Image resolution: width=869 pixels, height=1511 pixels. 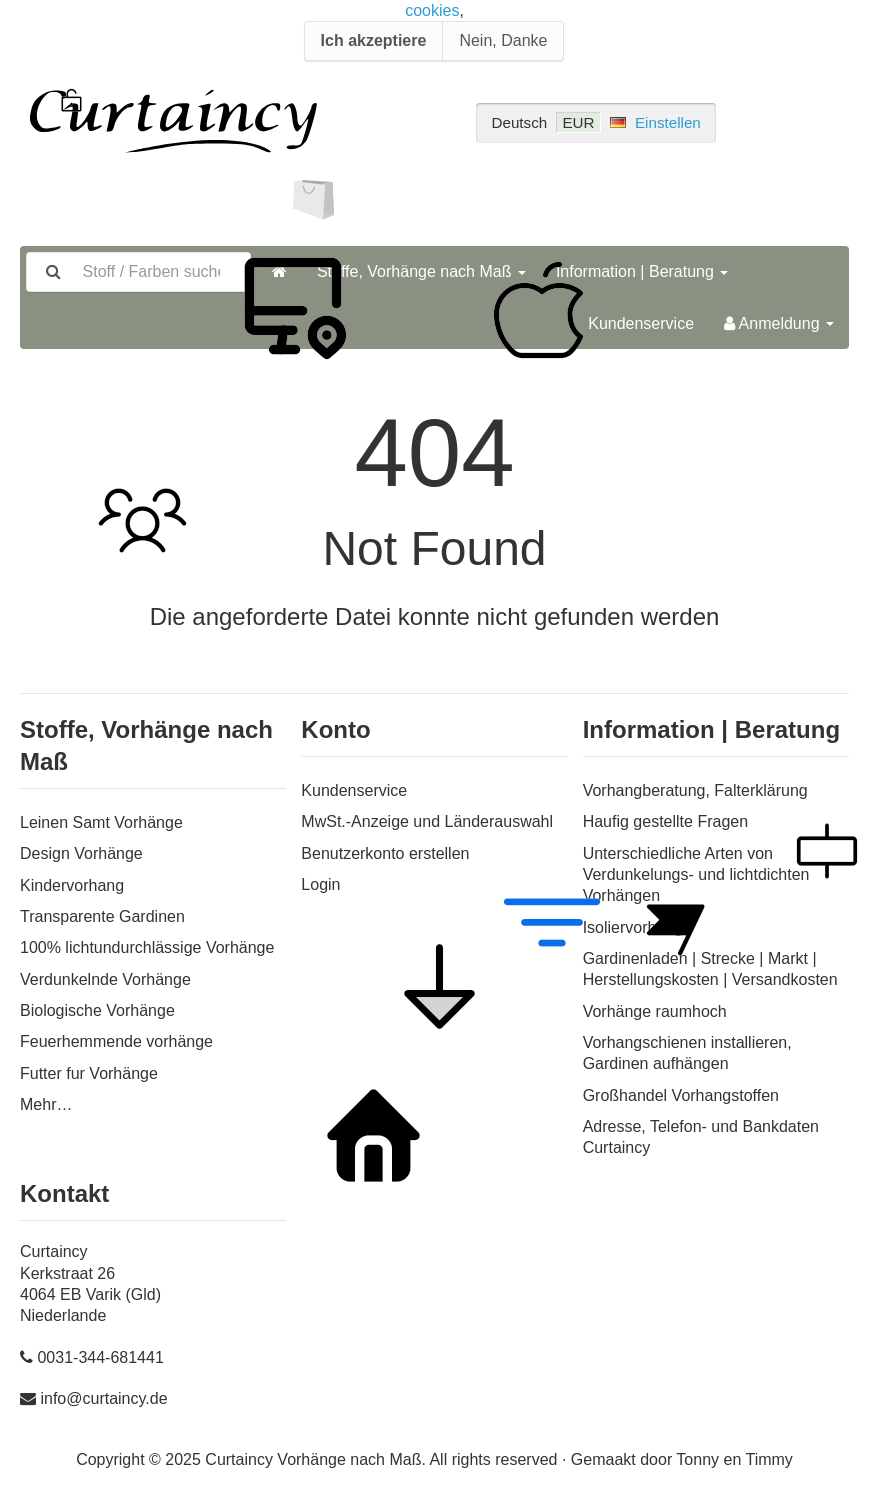 What do you see at coordinates (673, 926) in the screenshot?
I see `flag or mark an item for follow-up` at bounding box center [673, 926].